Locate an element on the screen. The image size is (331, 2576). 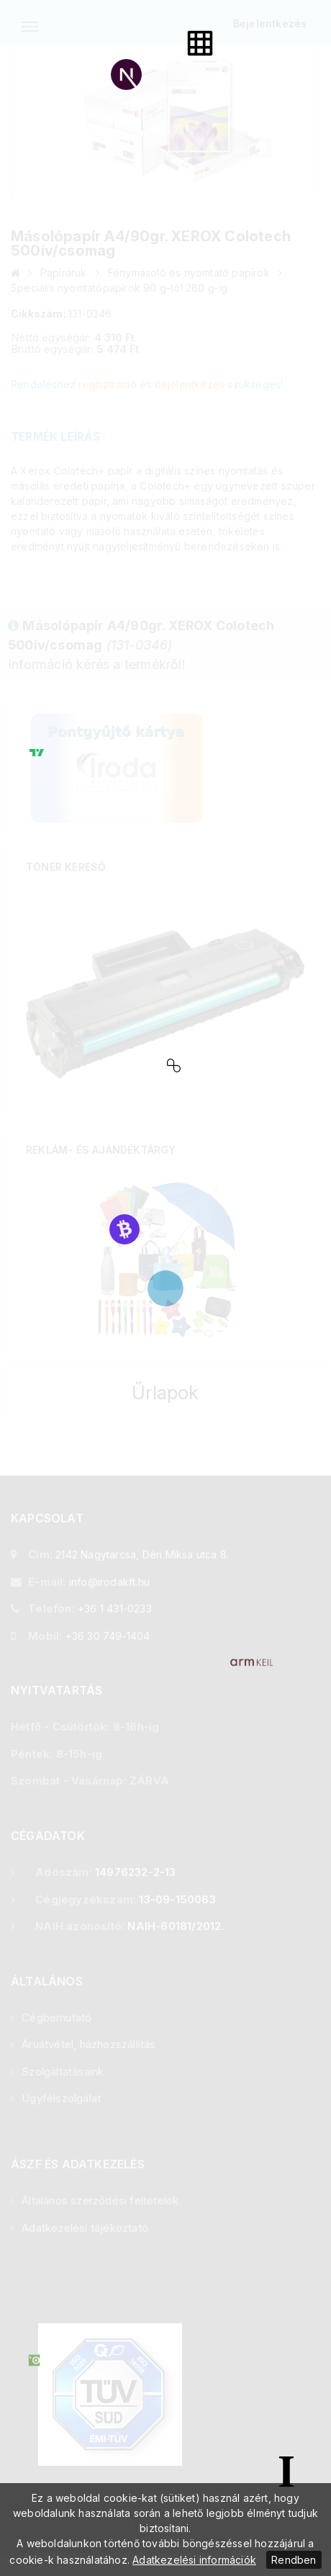
NextBillion.ai company logo is located at coordinates (173, 1065).